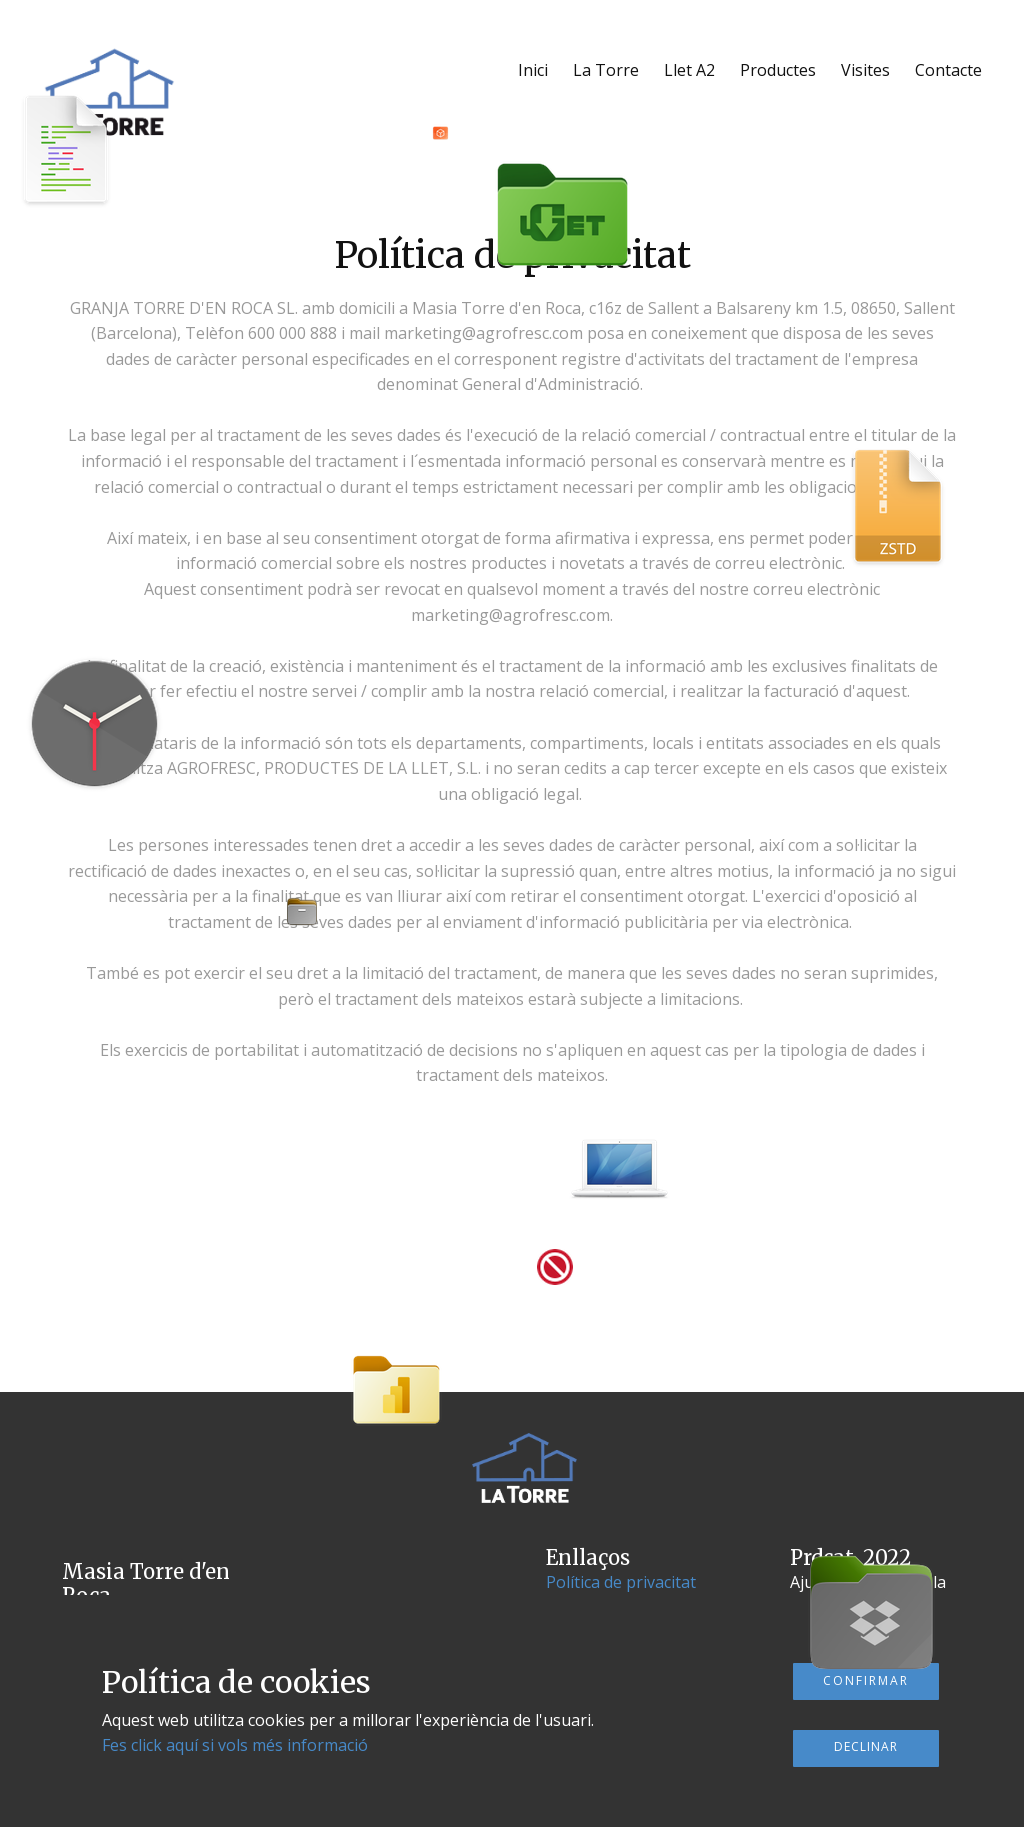  What do you see at coordinates (619, 1163) in the screenshot?
I see `indicates a connected macbook device` at bounding box center [619, 1163].